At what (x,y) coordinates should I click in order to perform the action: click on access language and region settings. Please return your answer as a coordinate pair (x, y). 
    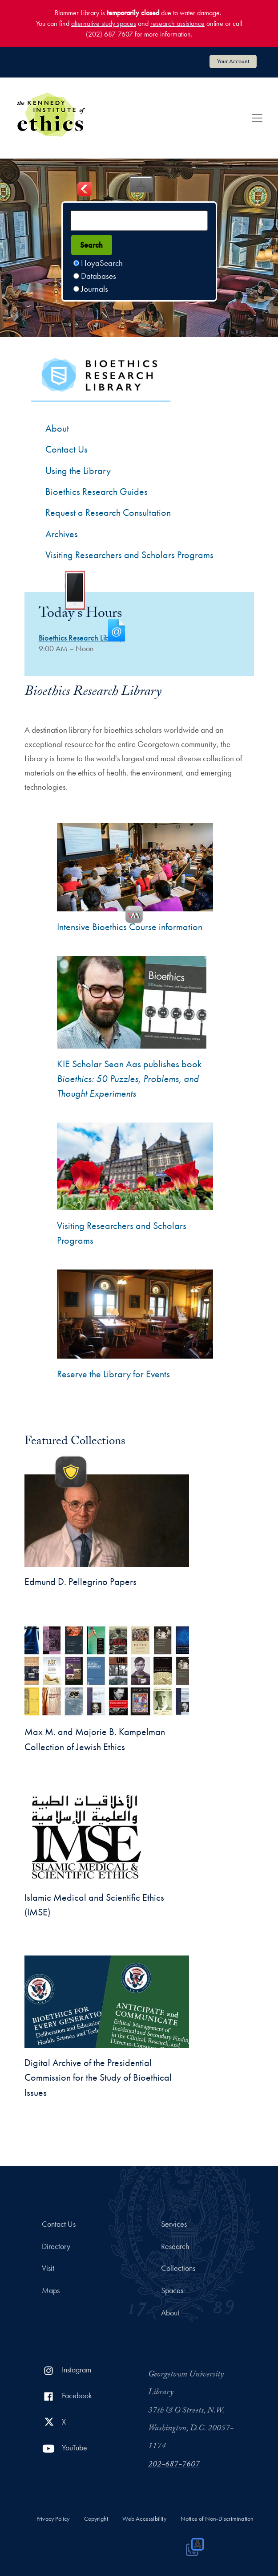
    Looking at the image, I should click on (195, 2547).